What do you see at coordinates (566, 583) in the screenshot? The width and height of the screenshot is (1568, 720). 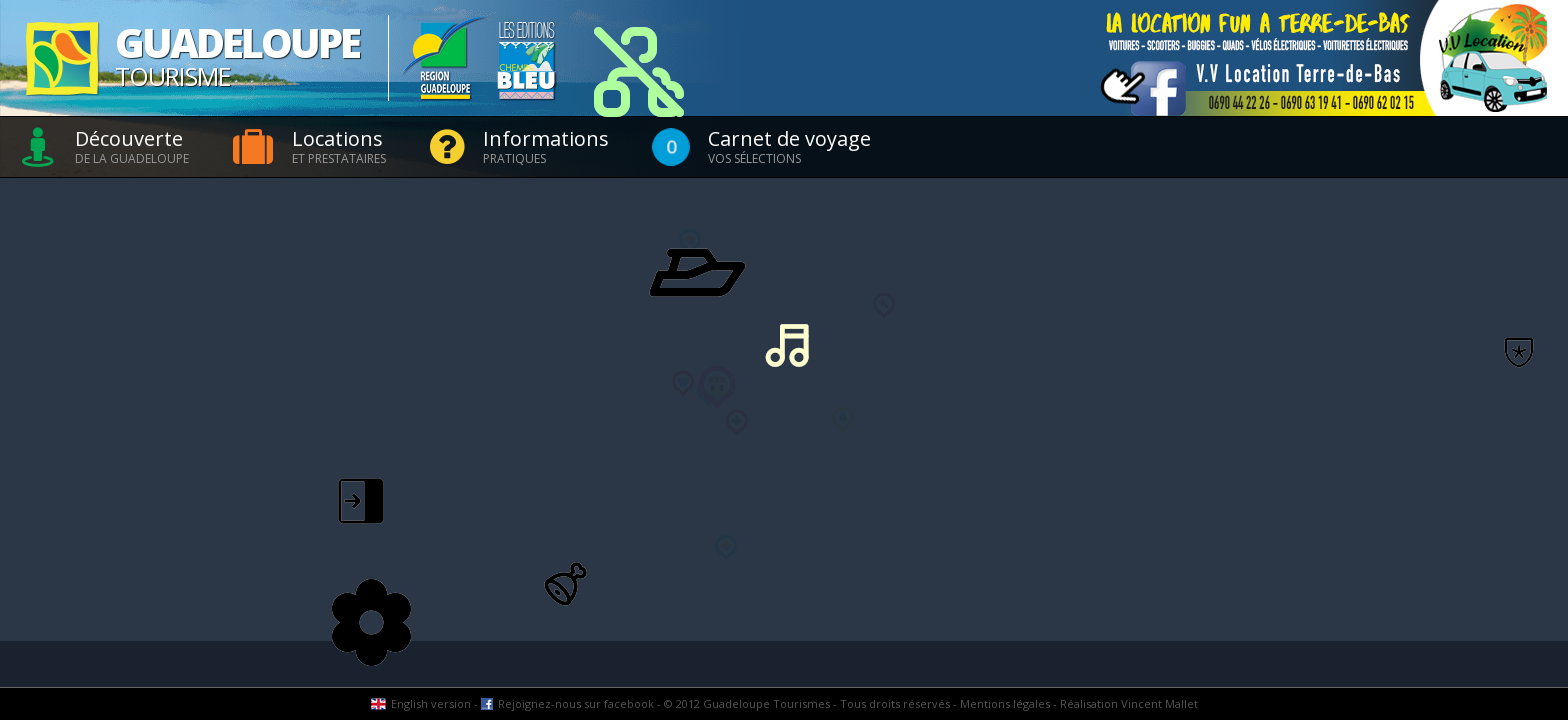 I see `filter recipes by meat dishes` at bounding box center [566, 583].